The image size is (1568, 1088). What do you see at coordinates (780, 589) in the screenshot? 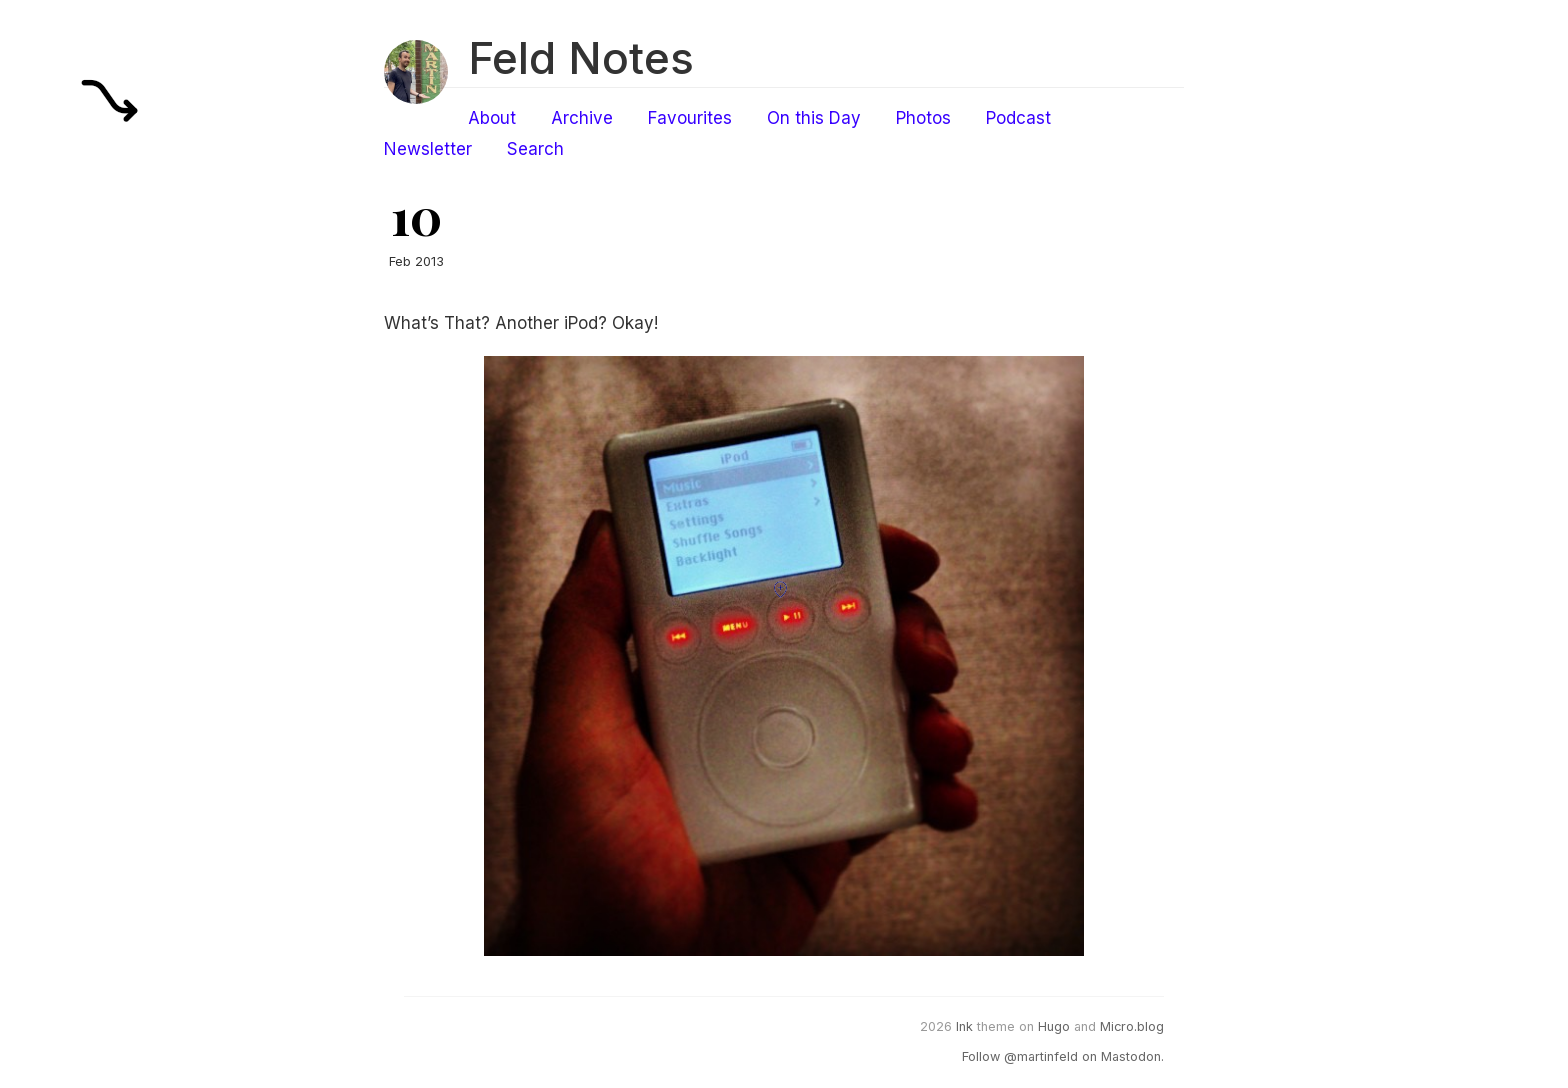
I see `add a new location pin` at bounding box center [780, 589].